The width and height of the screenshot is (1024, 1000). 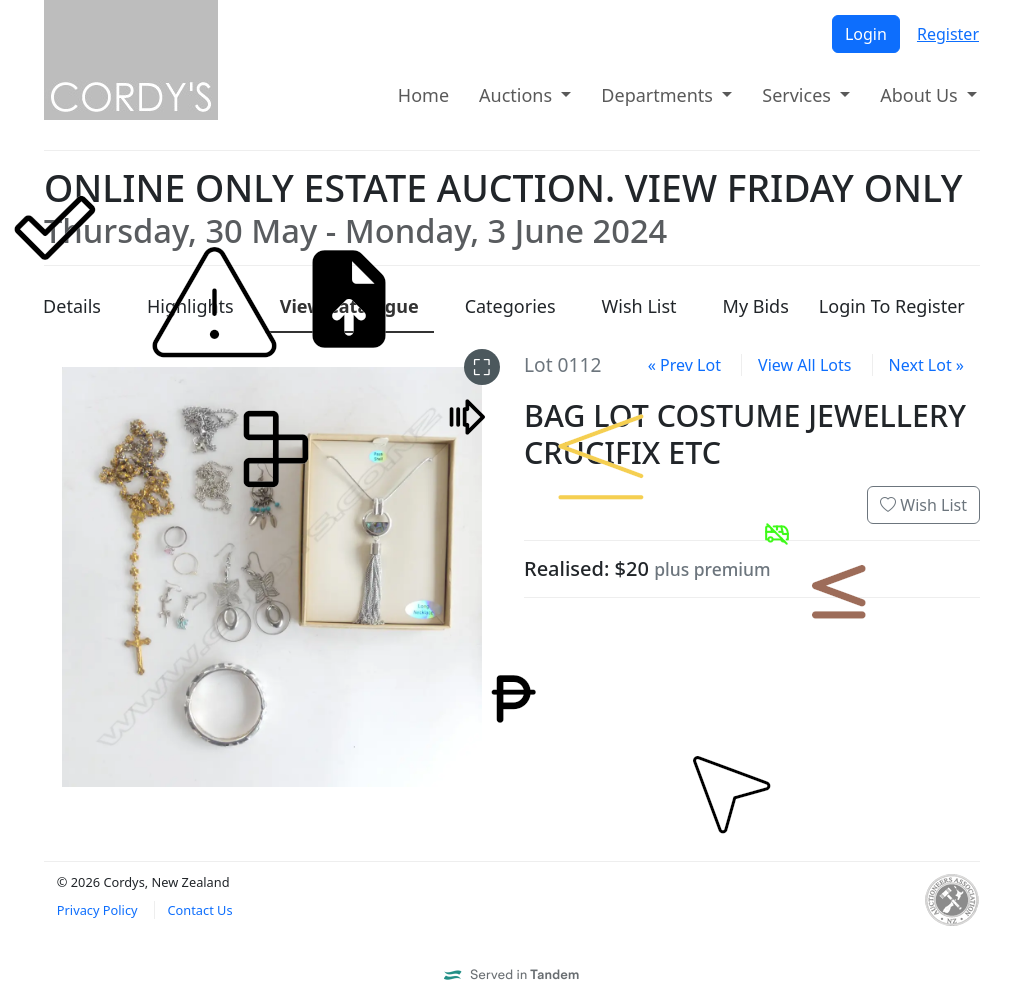 I want to click on skip forward or jump to the end, so click(x=466, y=417).